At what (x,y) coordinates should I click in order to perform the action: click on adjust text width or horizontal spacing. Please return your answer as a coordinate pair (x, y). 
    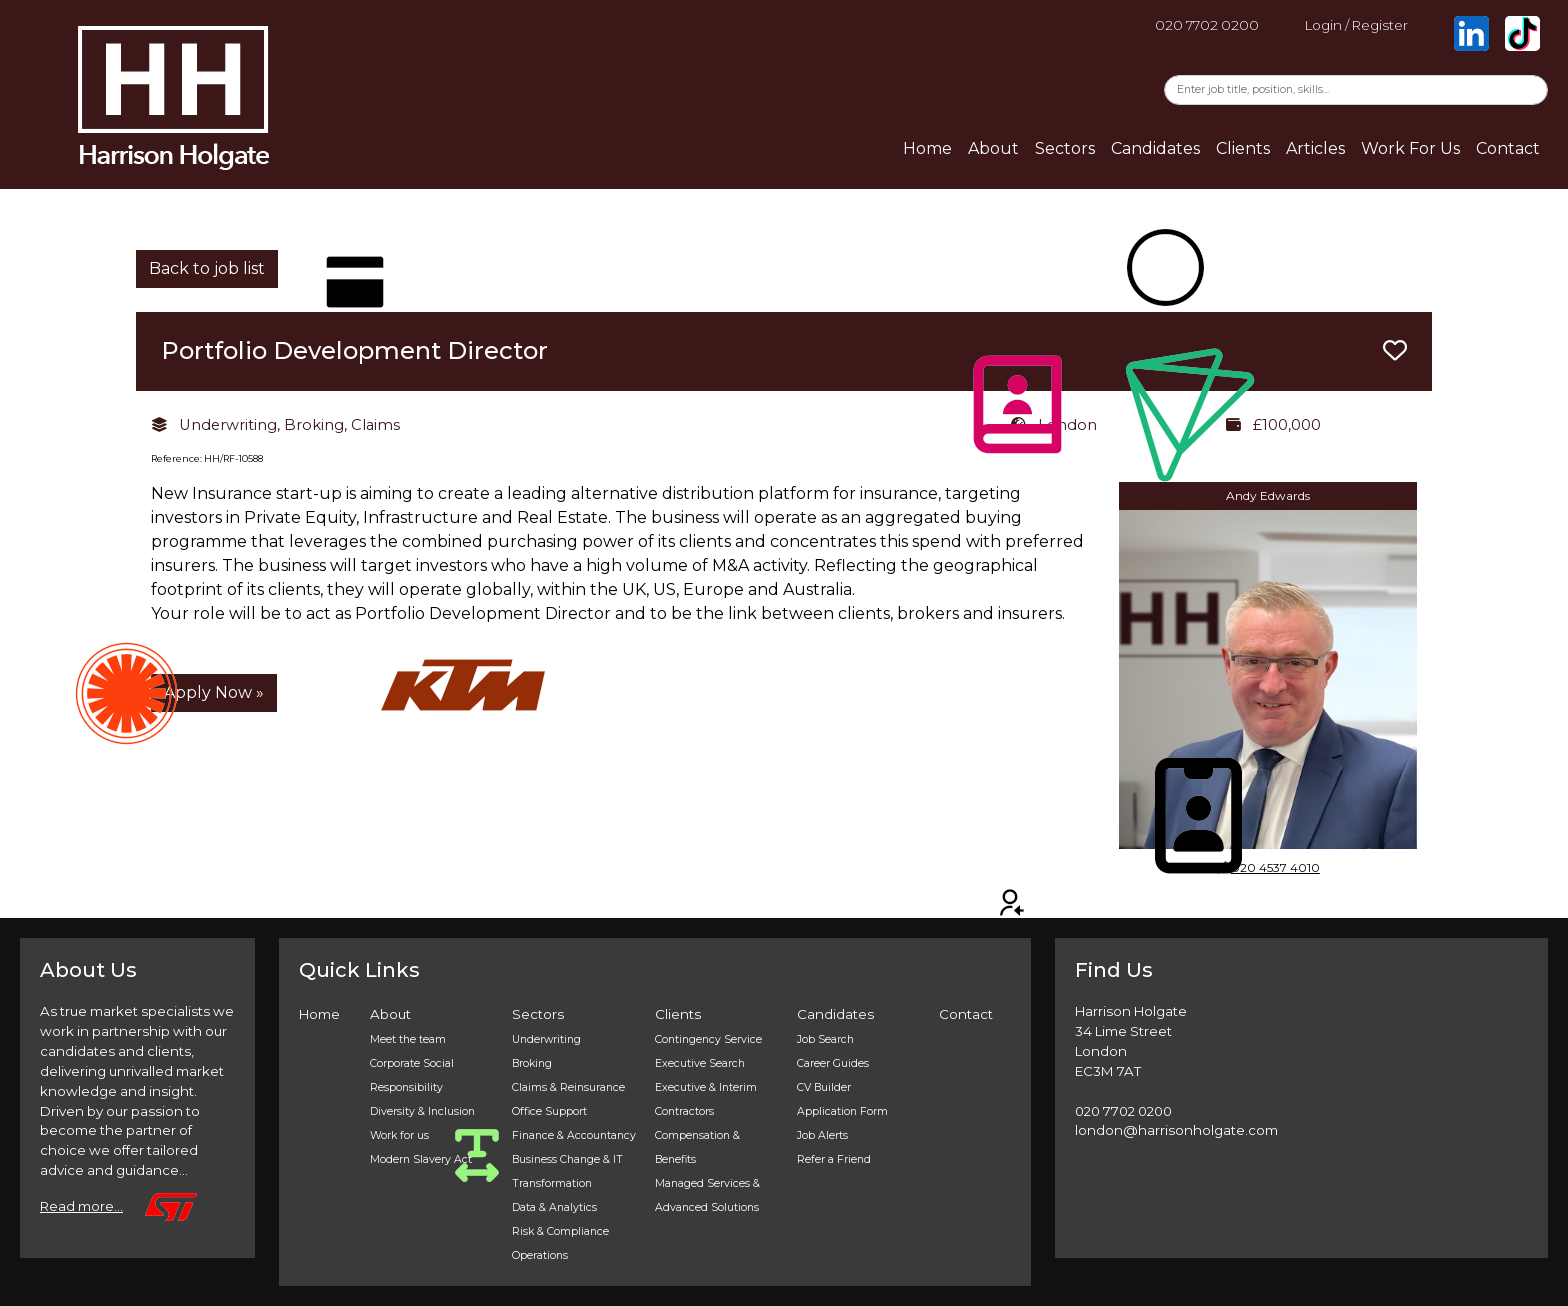
    Looking at the image, I should click on (477, 1154).